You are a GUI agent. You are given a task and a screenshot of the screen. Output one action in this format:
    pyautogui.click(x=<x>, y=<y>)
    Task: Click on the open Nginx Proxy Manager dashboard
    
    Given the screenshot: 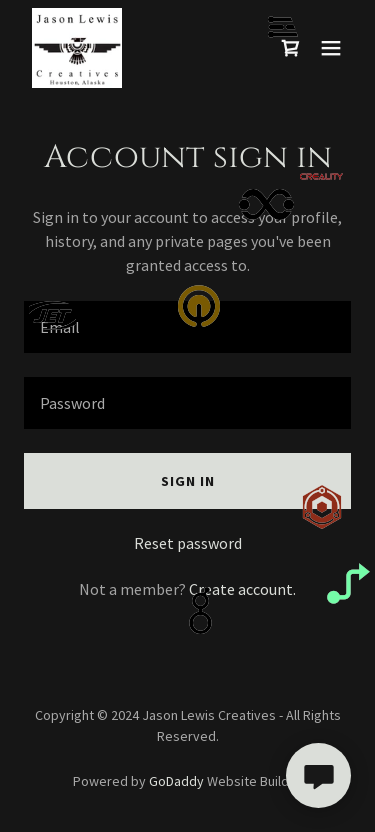 What is the action you would take?
    pyautogui.click(x=322, y=507)
    